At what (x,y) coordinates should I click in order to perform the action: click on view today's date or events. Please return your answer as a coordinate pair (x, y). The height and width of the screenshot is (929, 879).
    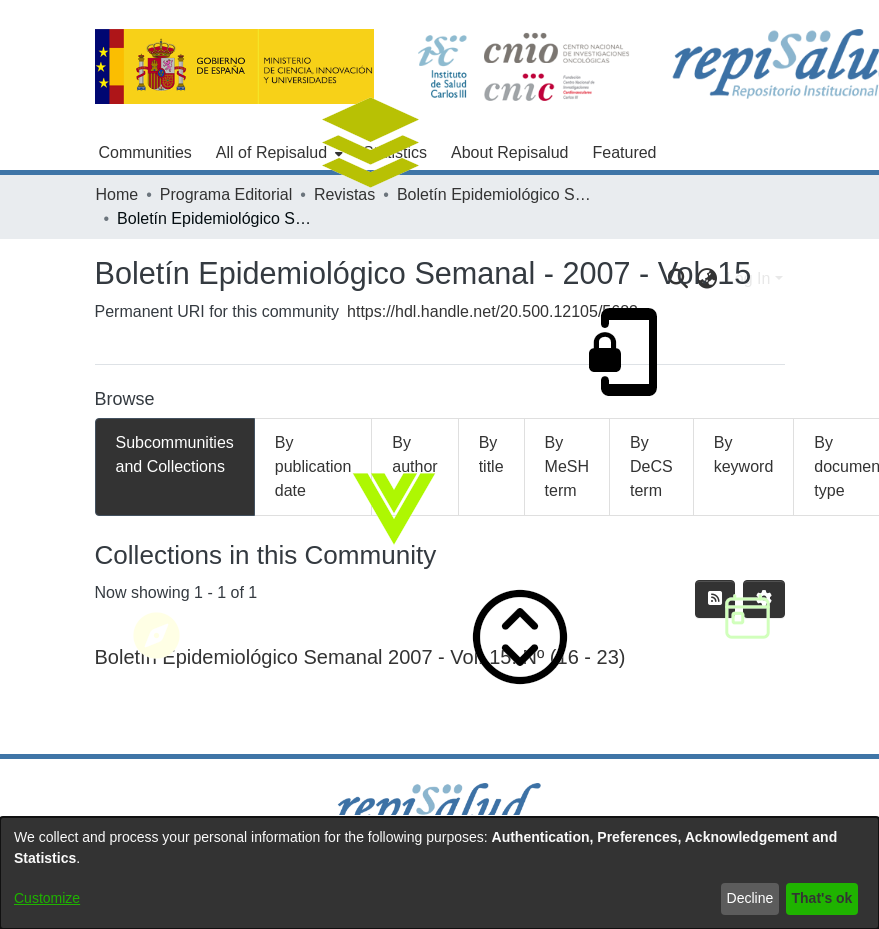
    Looking at the image, I should click on (747, 616).